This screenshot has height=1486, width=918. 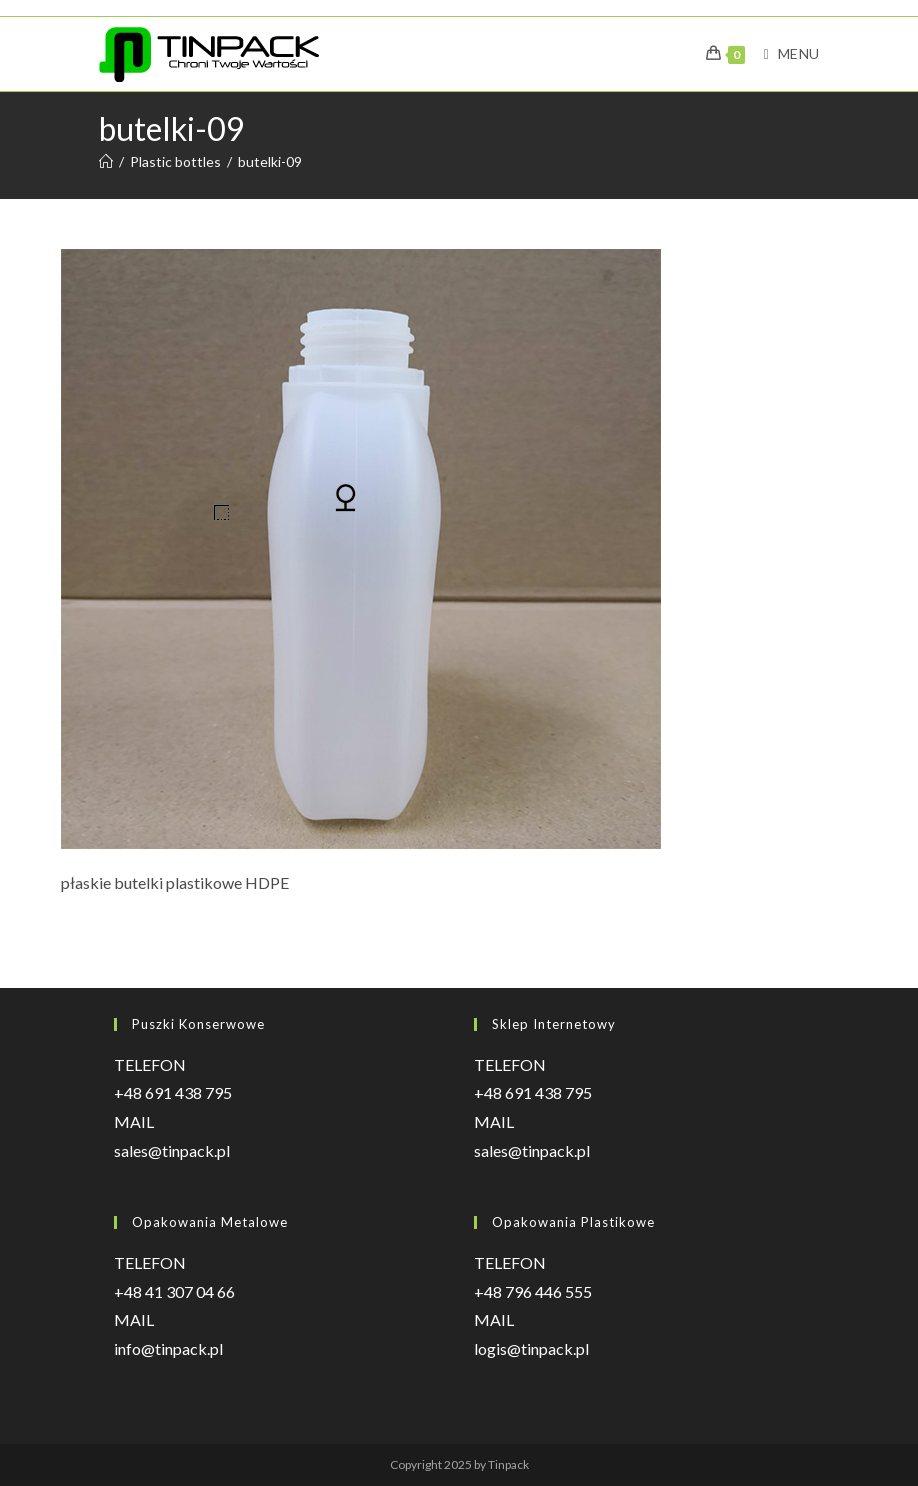 I want to click on customize border style for a selected element, so click(x=221, y=512).